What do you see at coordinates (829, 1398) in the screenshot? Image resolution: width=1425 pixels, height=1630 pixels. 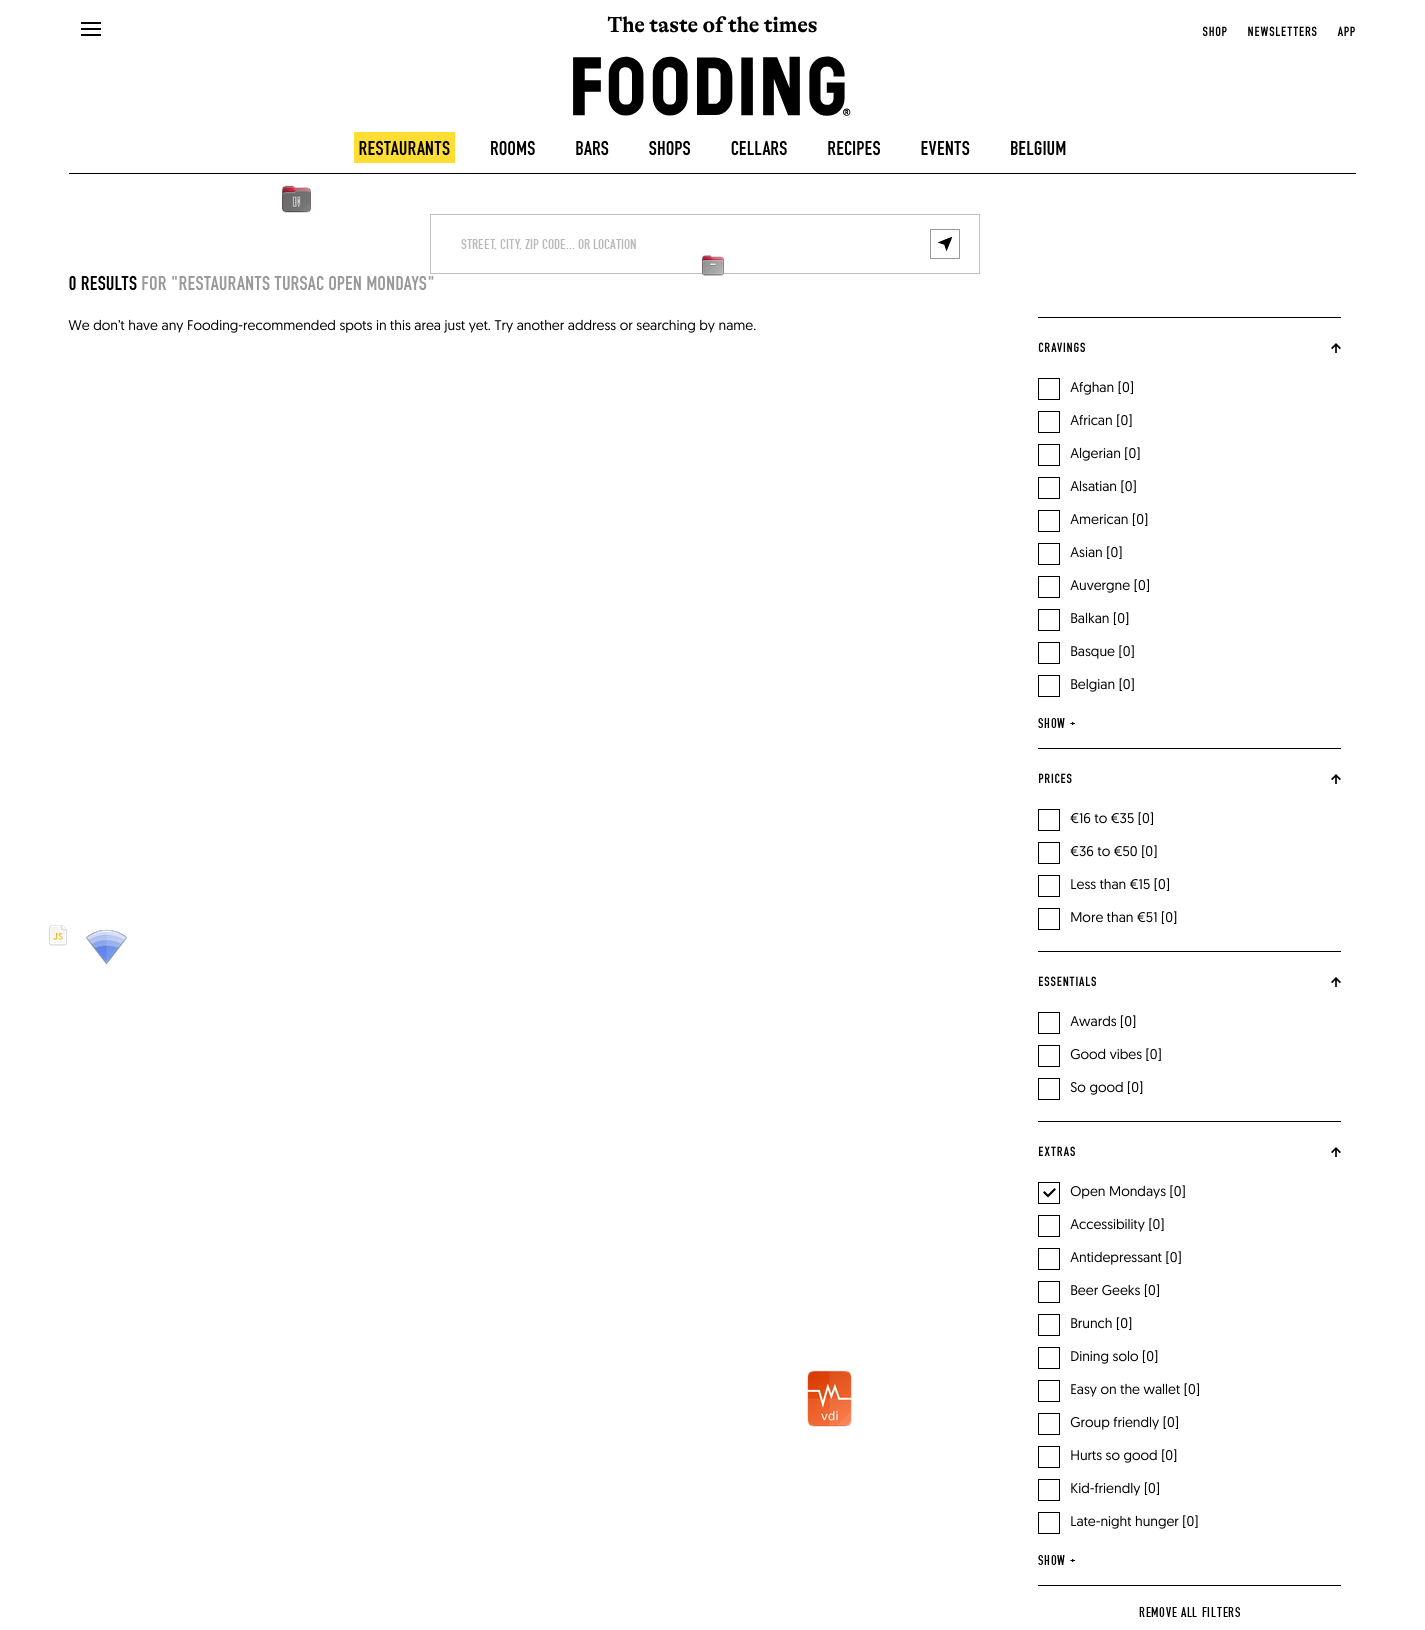 I see `virtualbox virtual disk image file` at bounding box center [829, 1398].